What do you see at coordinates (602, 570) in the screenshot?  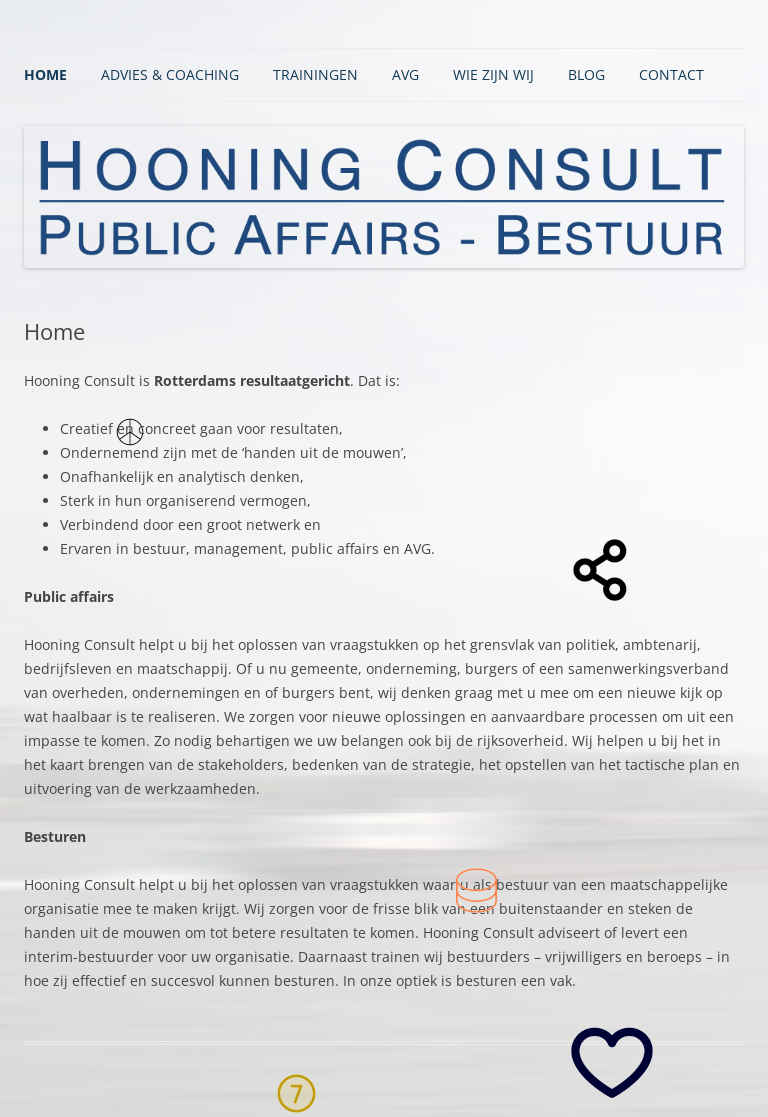 I see `share content to social networks` at bounding box center [602, 570].